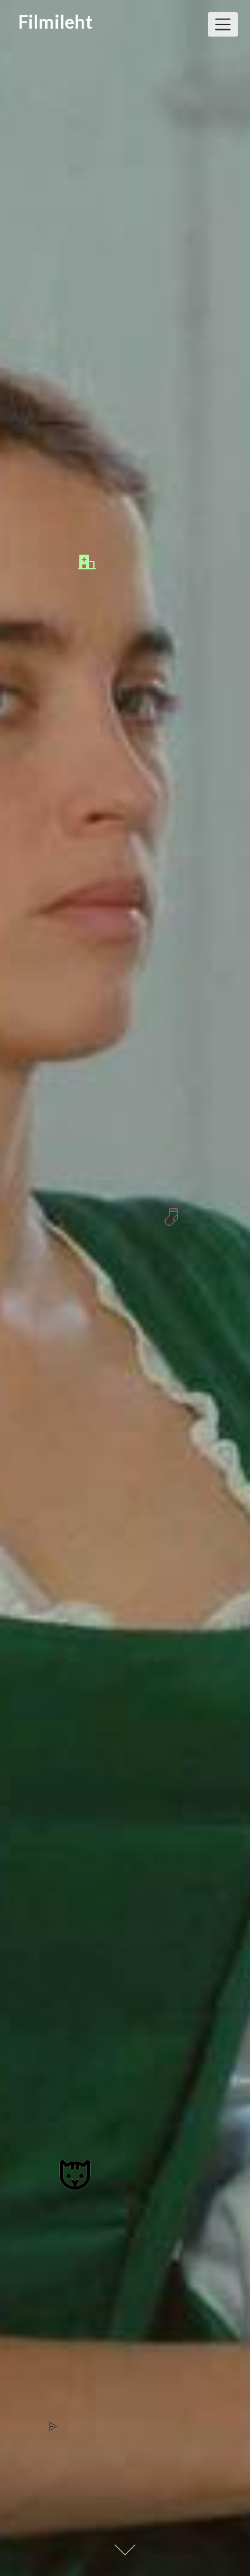 The width and height of the screenshot is (250, 2576). I want to click on browse clothing or apparel items, so click(172, 1217).